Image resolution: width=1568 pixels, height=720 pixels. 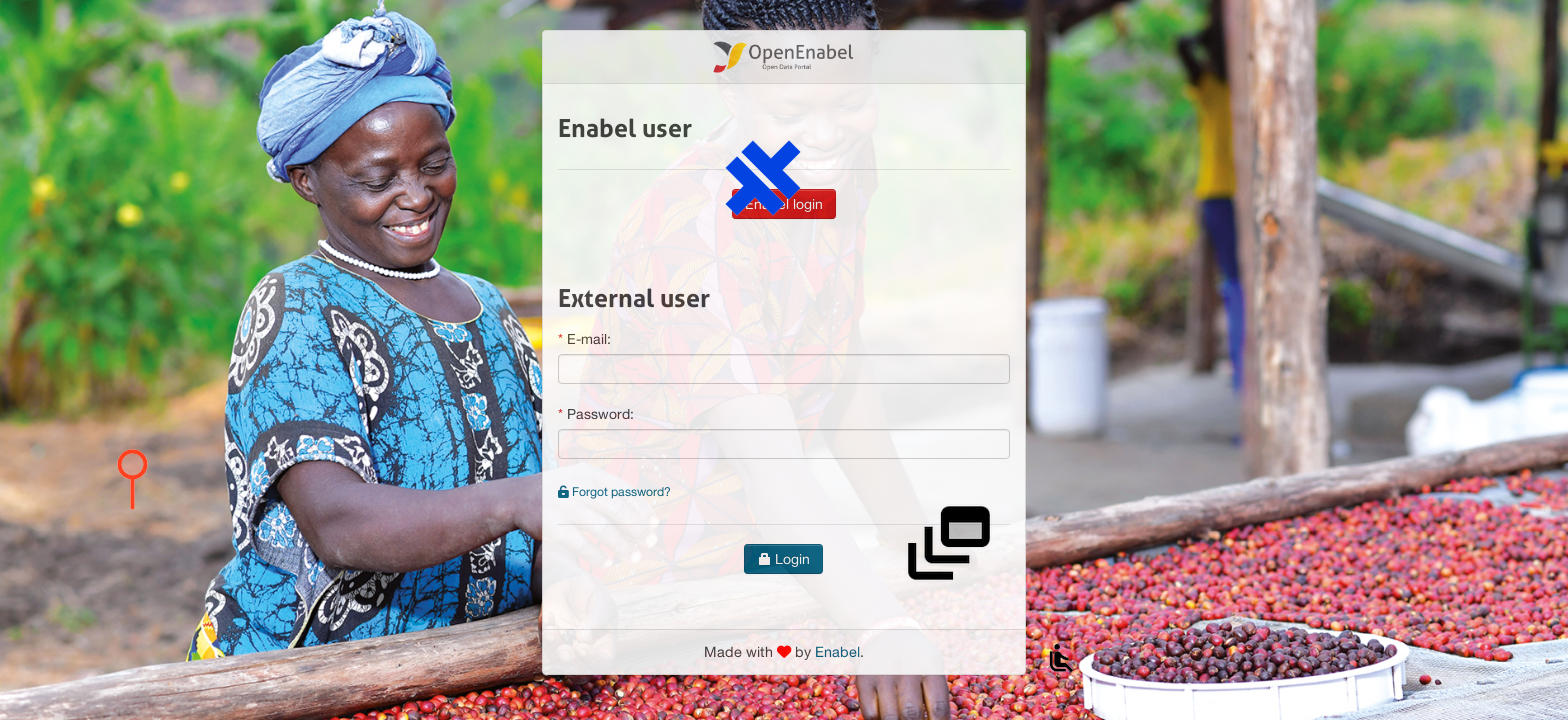 What do you see at coordinates (1061, 658) in the screenshot?
I see `indicates standard seat recline position` at bounding box center [1061, 658].